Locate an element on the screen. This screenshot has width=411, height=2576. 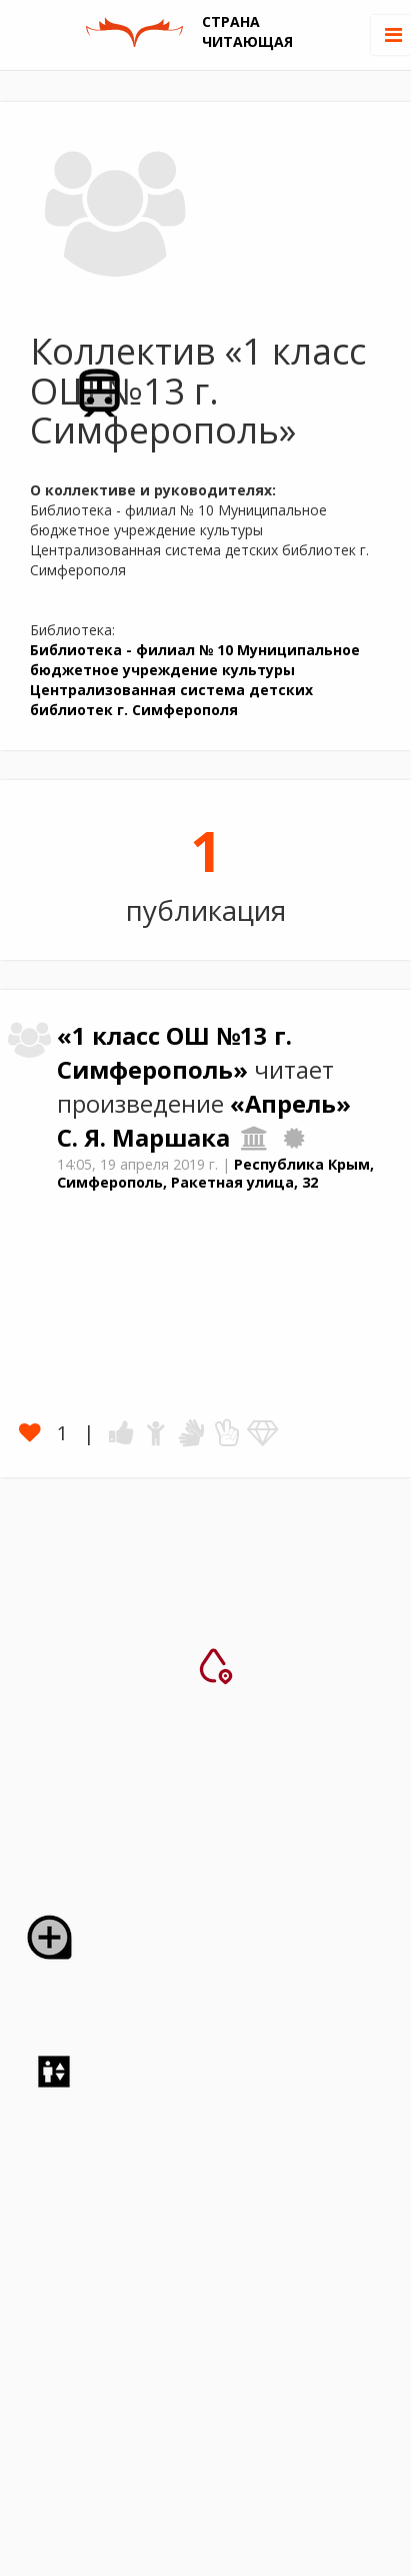
add a new image or photo is located at coordinates (49, 1937).